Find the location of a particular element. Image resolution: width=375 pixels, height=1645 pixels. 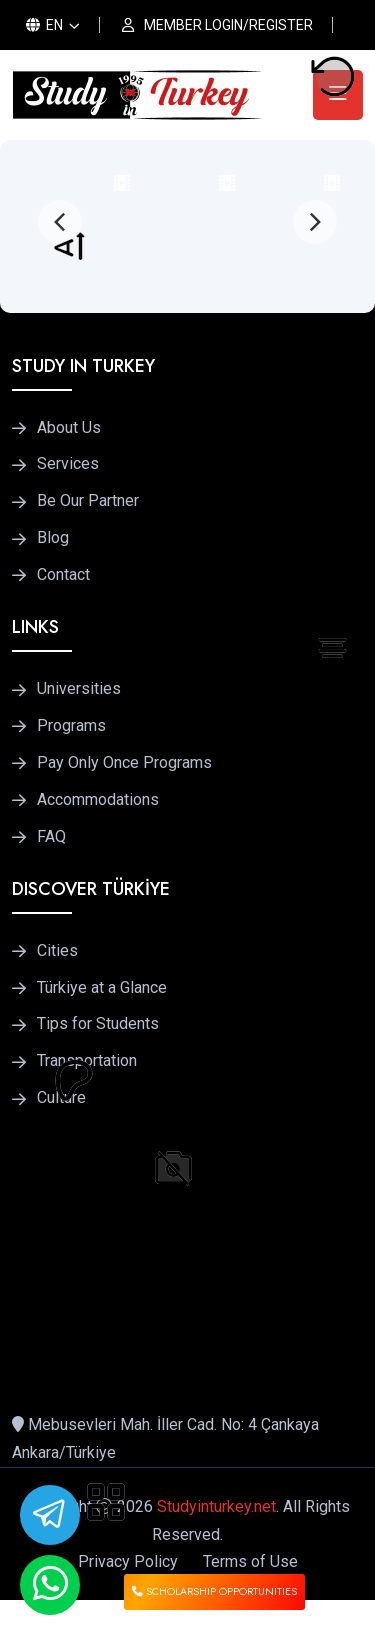

visit creator's patreon page is located at coordinates (72, 1079).